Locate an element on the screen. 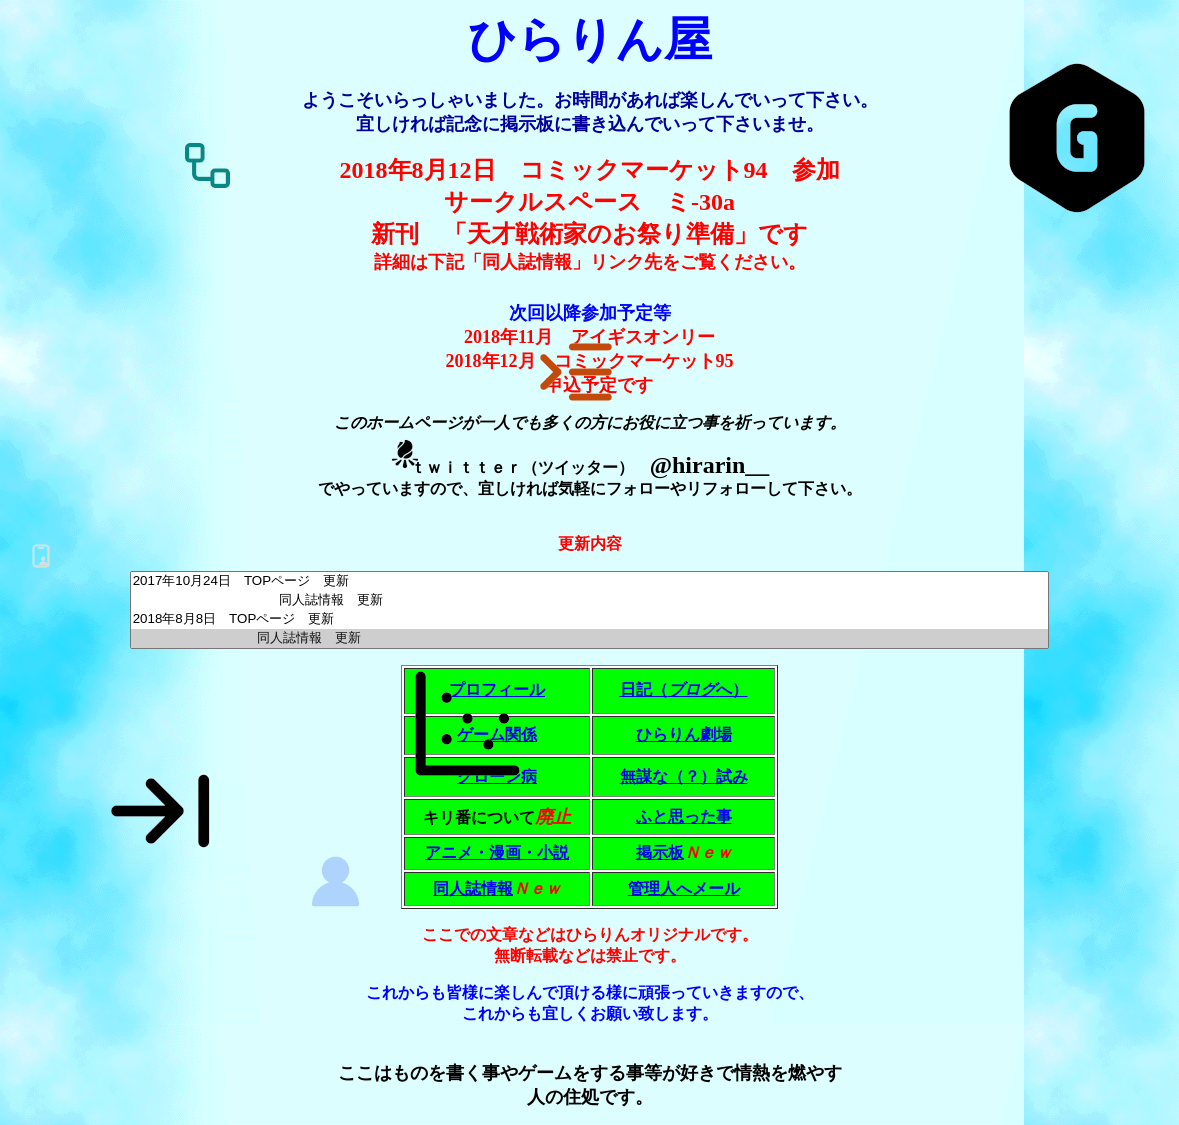 This screenshot has width=1179, height=1125. view your profile or identity information is located at coordinates (41, 556).